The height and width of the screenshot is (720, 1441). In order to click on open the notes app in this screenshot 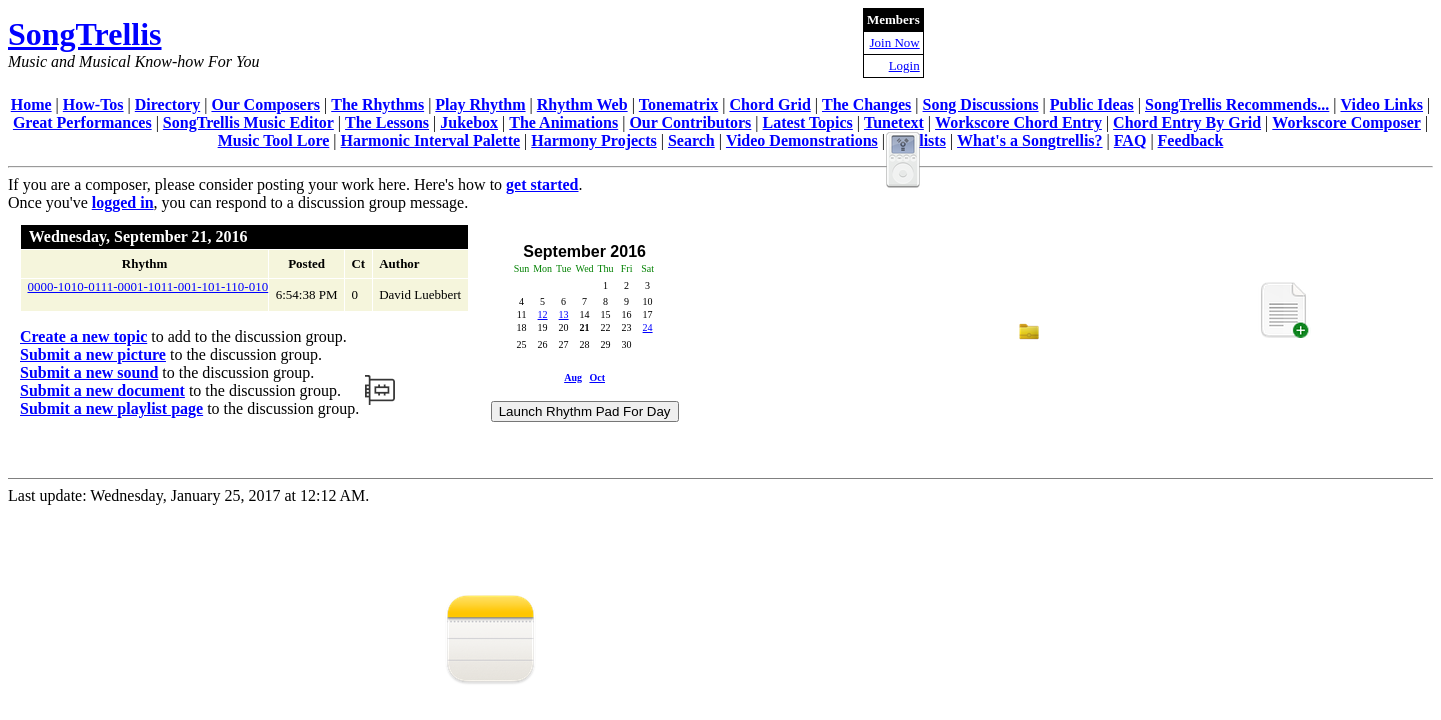, I will do `click(490, 638)`.